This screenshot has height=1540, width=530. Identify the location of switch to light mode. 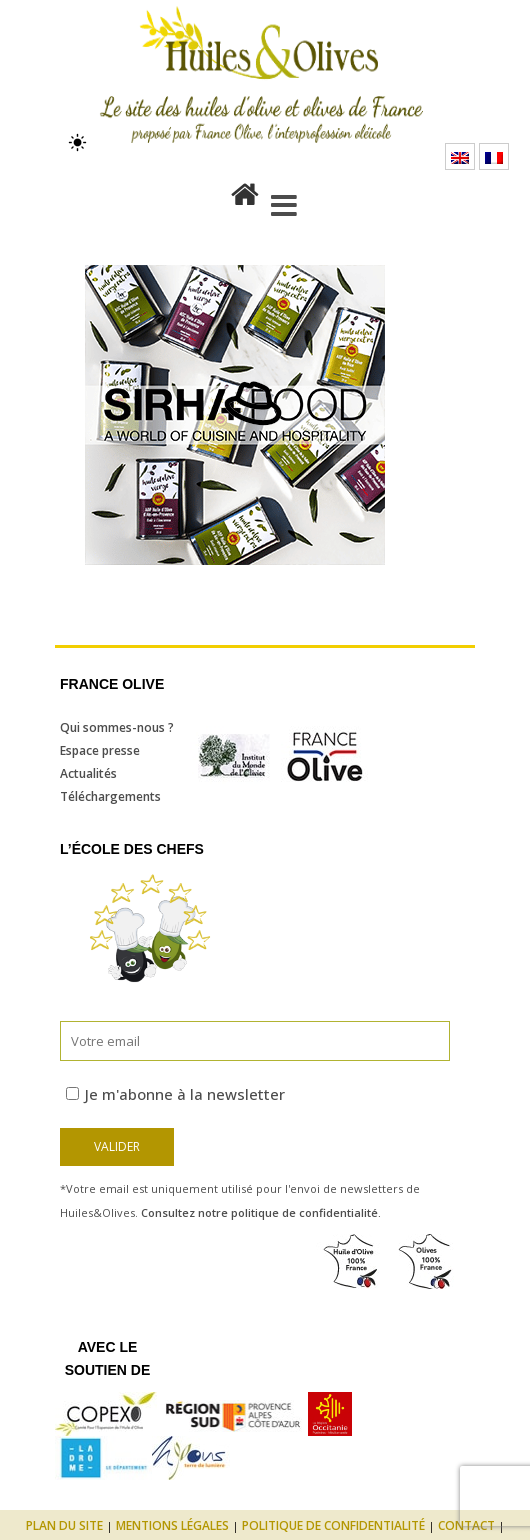
(77, 142).